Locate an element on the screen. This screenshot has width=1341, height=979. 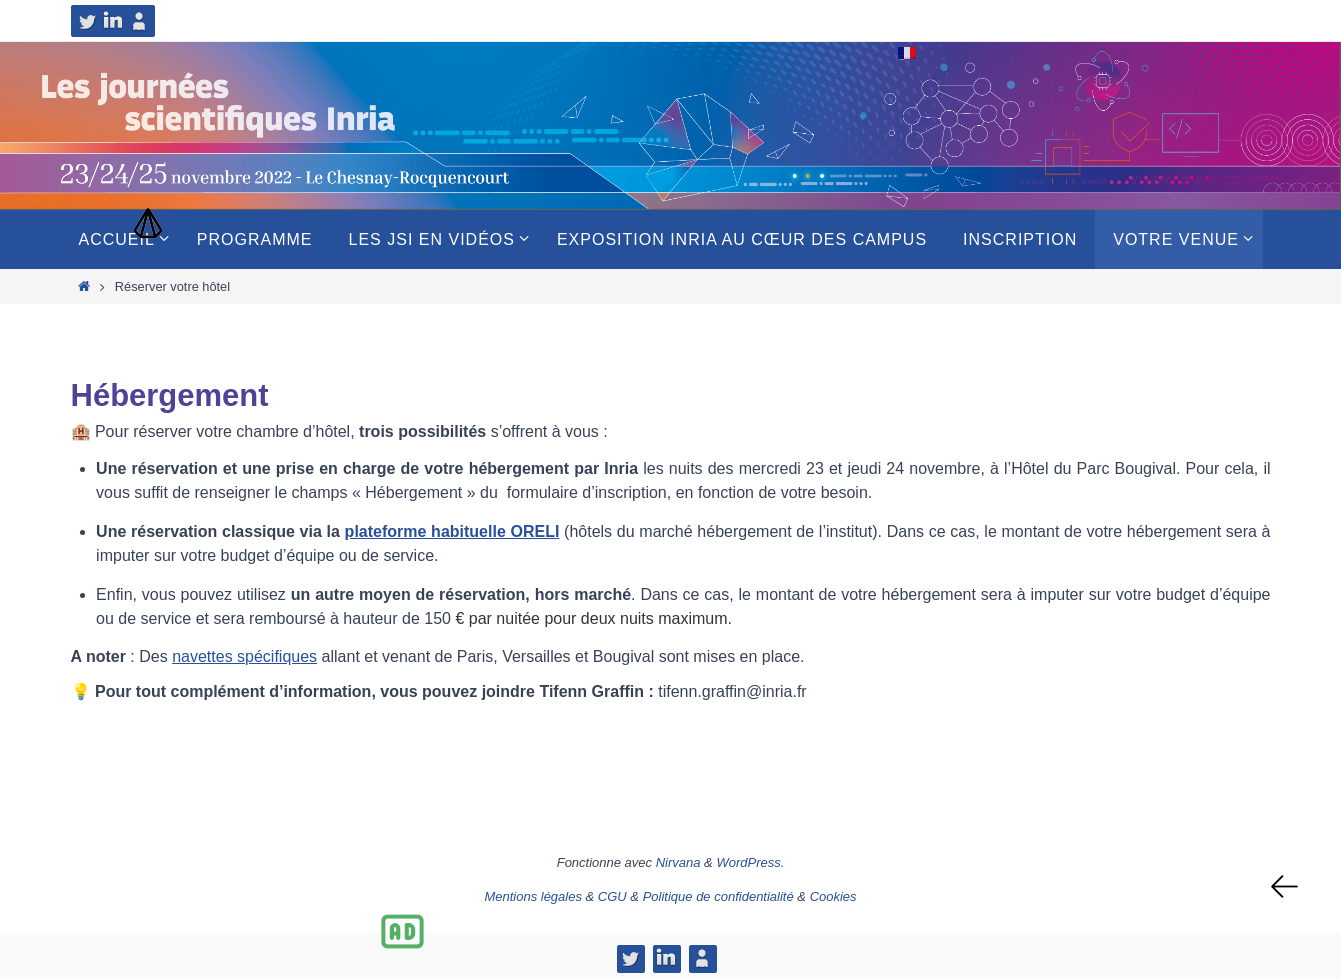
indicates sponsored or advertisement content is located at coordinates (402, 931).